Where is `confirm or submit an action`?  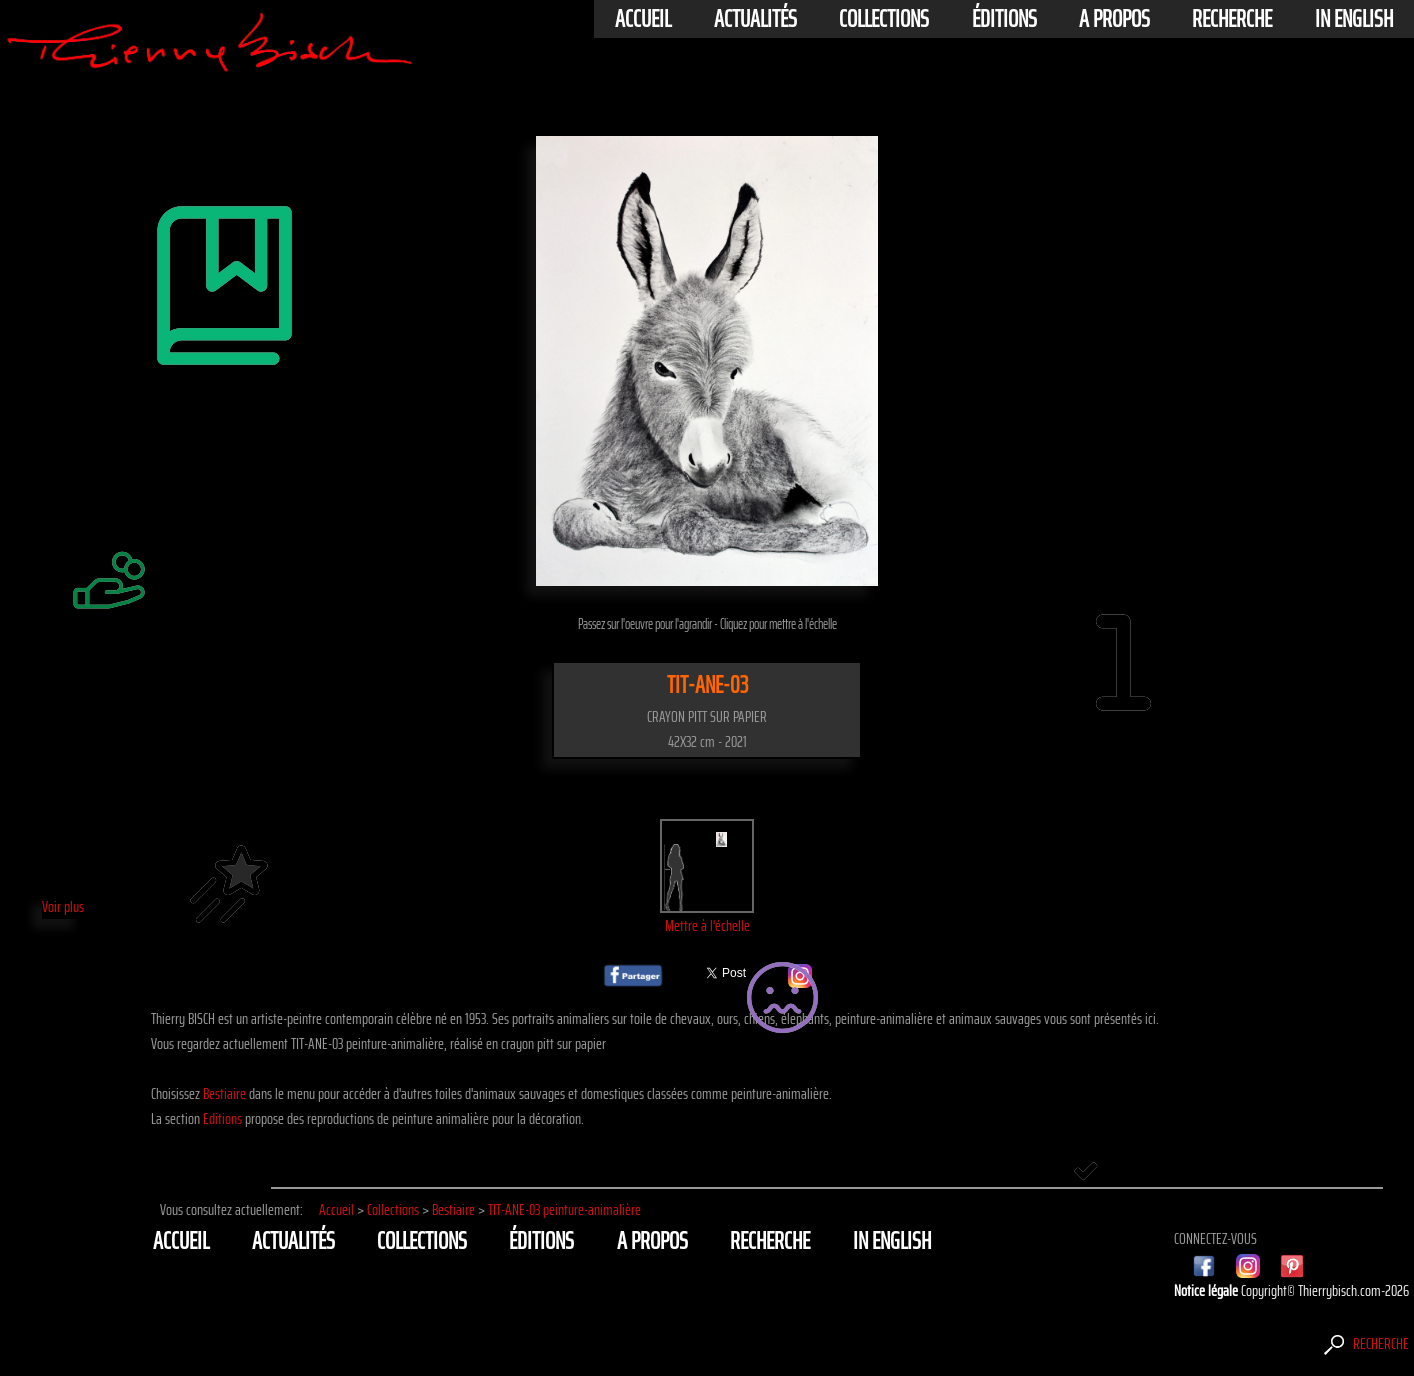 confirm or submit an action is located at coordinates (1085, 1170).